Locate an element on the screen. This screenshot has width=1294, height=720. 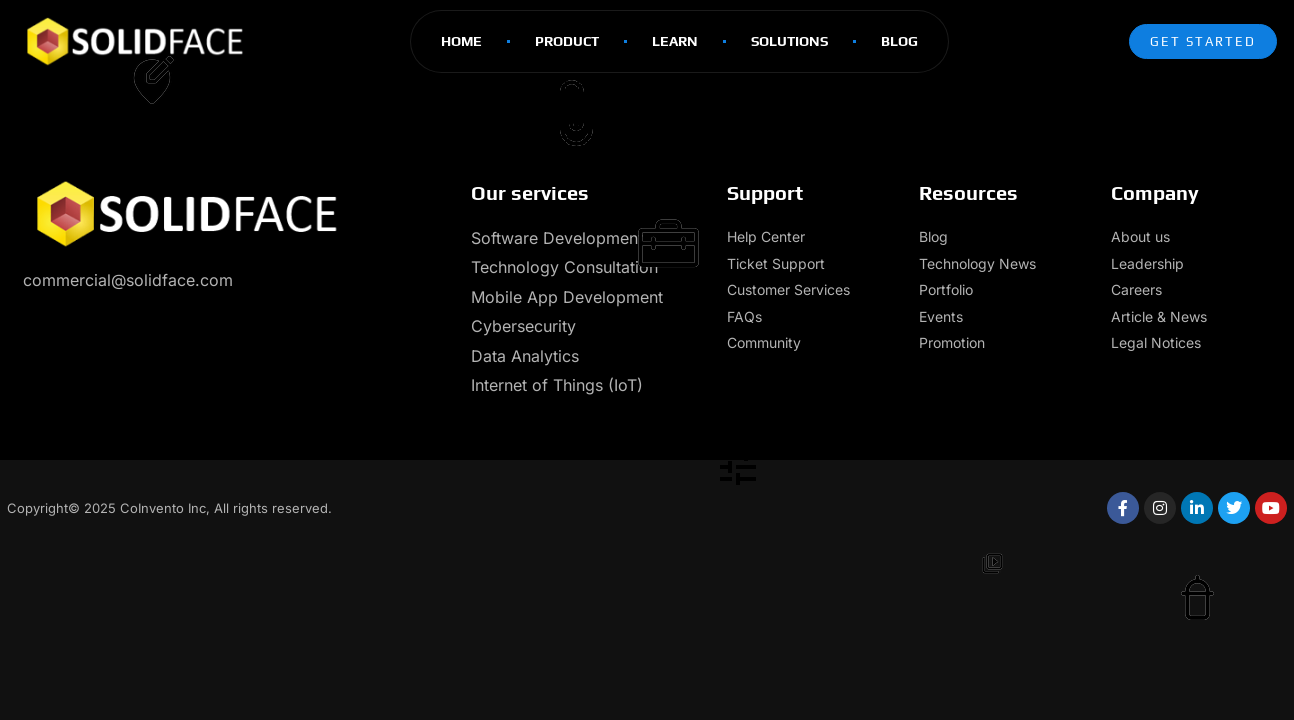
access baby or infant care features is located at coordinates (1197, 597).